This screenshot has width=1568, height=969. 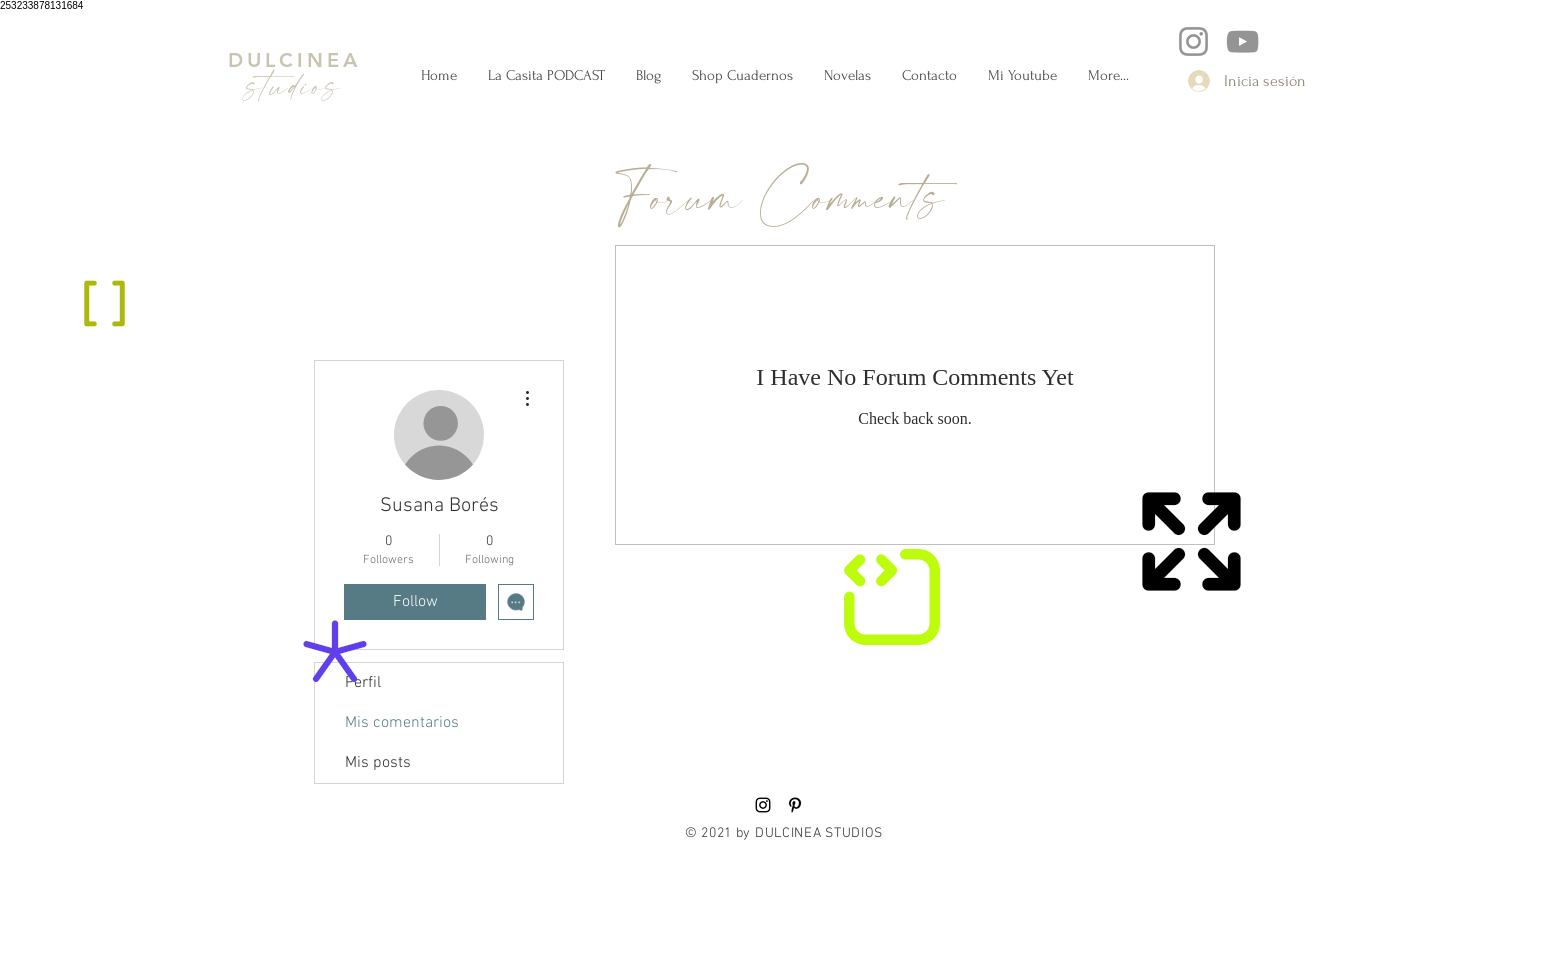 I want to click on indicates a required field in a form, so click(x=335, y=652).